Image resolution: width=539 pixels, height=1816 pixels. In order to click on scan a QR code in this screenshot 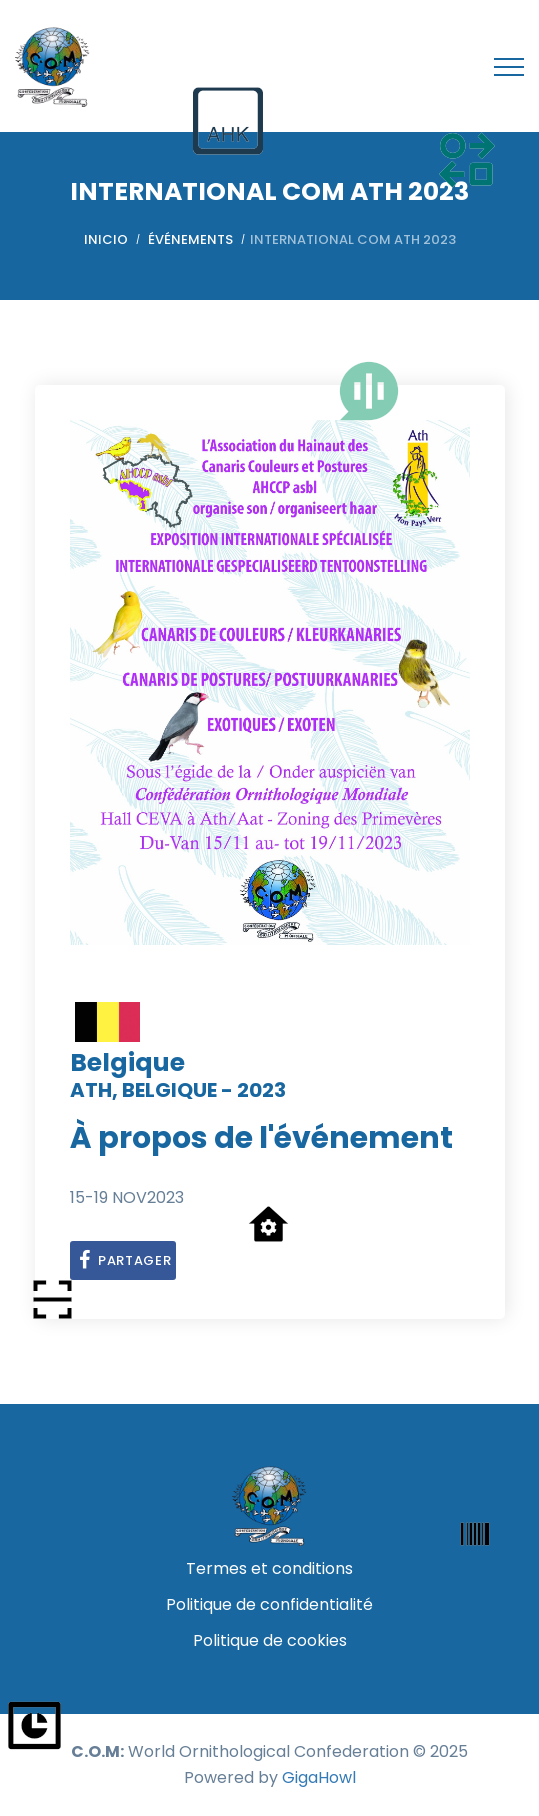, I will do `click(52, 1299)`.